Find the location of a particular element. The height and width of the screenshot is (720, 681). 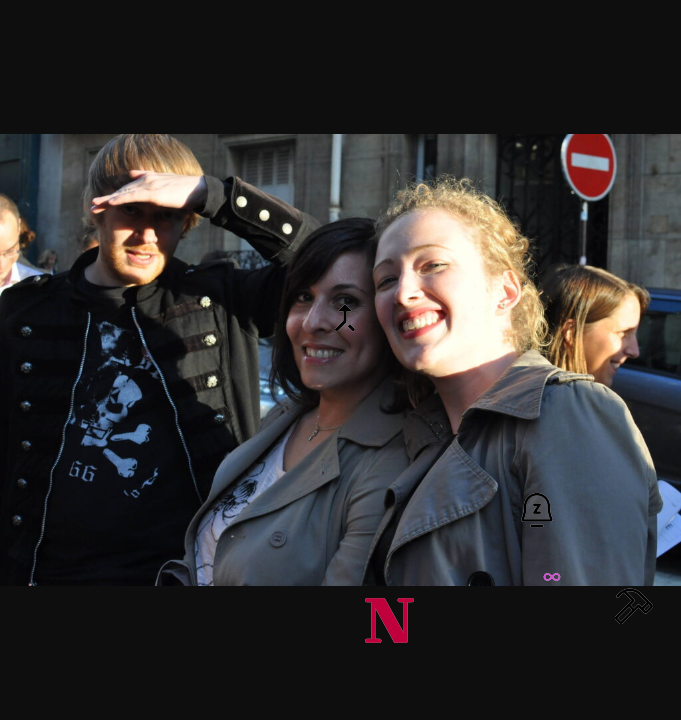

indicates unlimited or infinite content is located at coordinates (552, 577).